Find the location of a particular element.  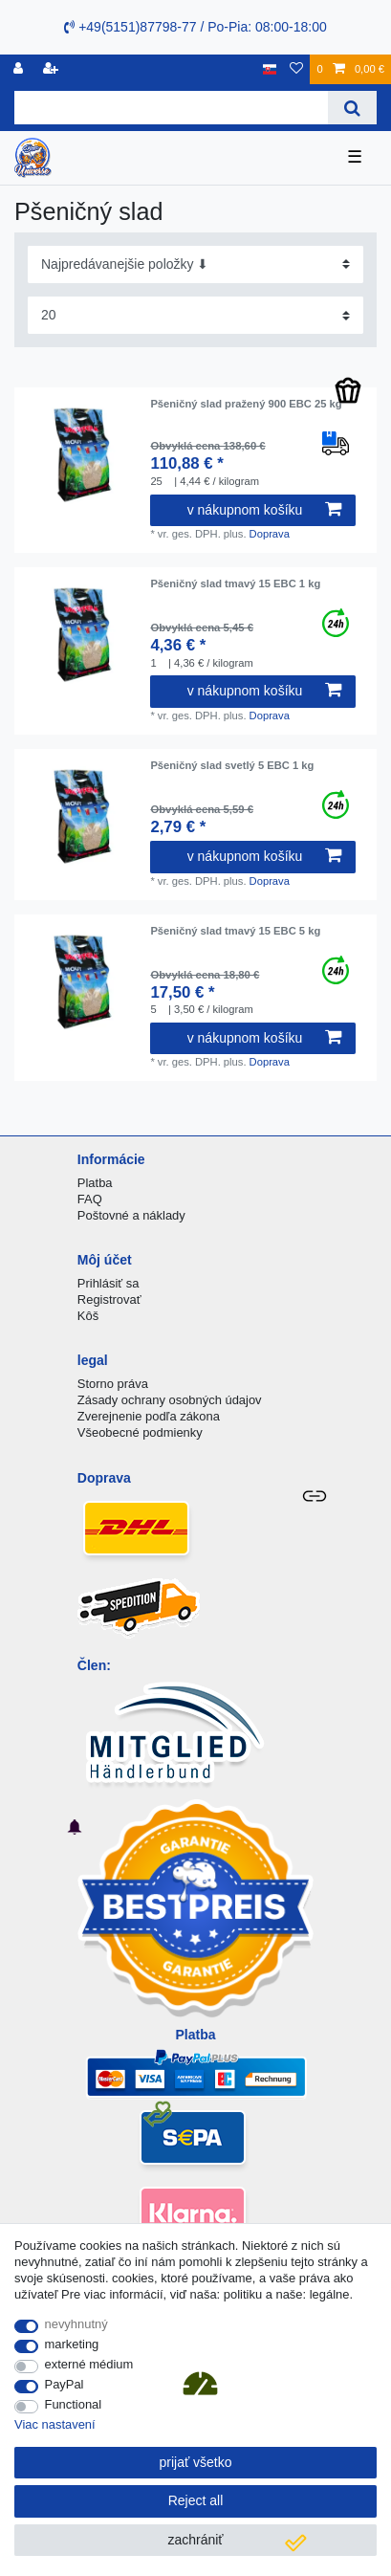

donate or give support is located at coordinates (158, 2114).